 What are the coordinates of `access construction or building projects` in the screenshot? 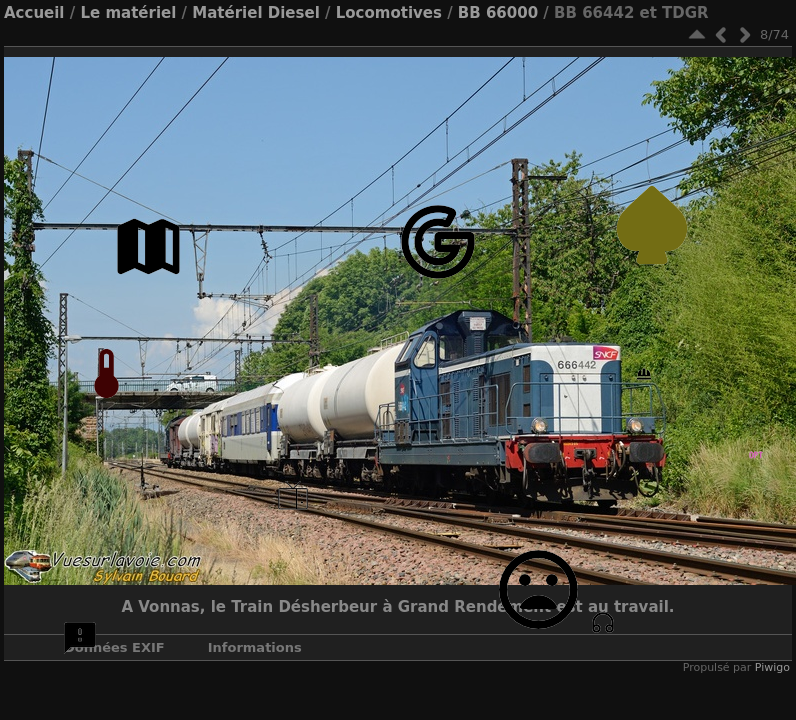 It's located at (644, 374).